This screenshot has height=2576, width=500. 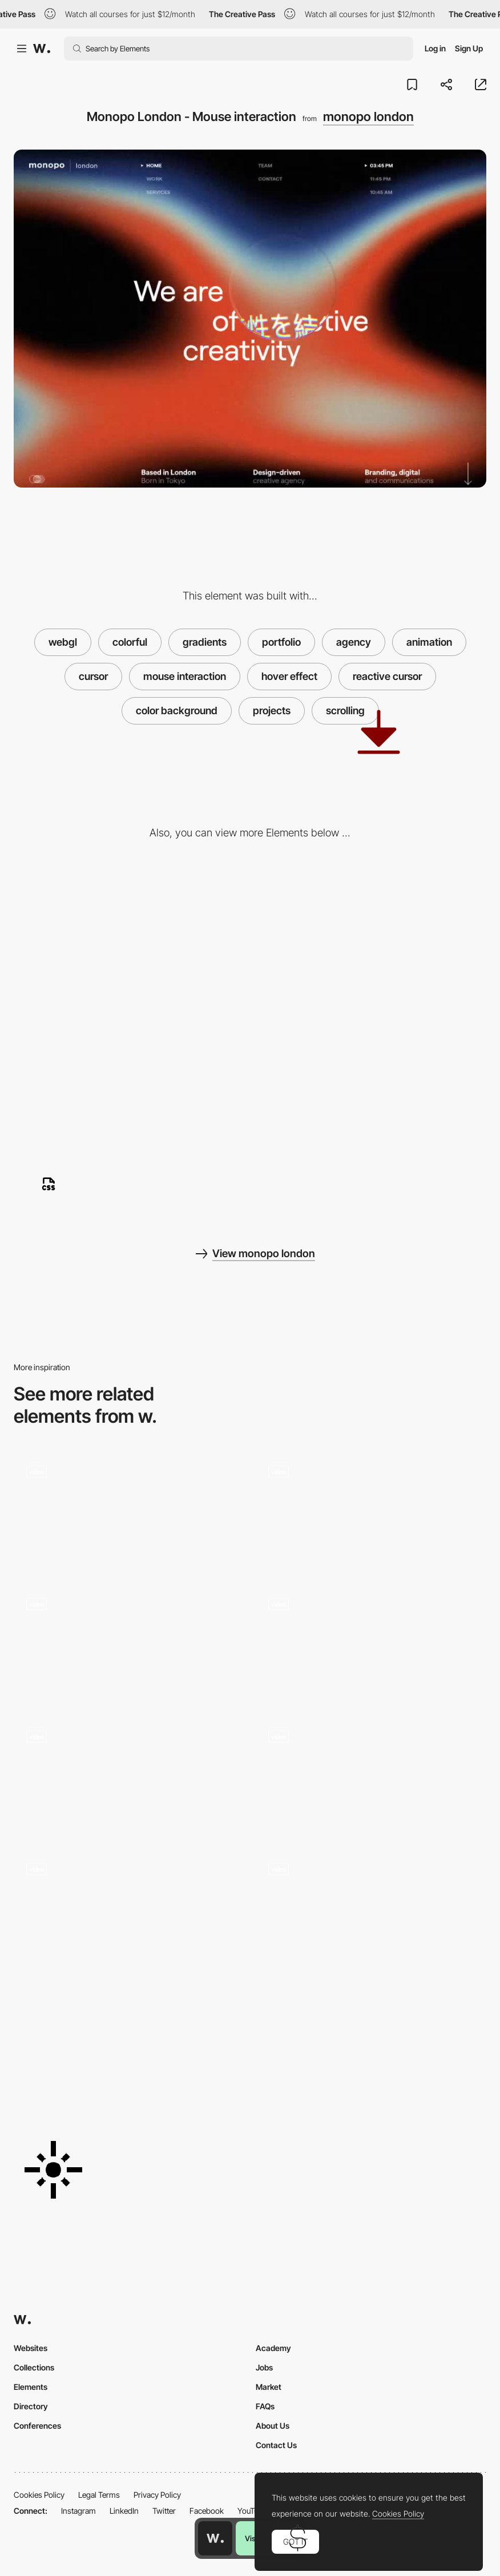 What do you see at coordinates (297, 2538) in the screenshot?
I see `view account balance or financial information` at bounding box center [297, 2538].